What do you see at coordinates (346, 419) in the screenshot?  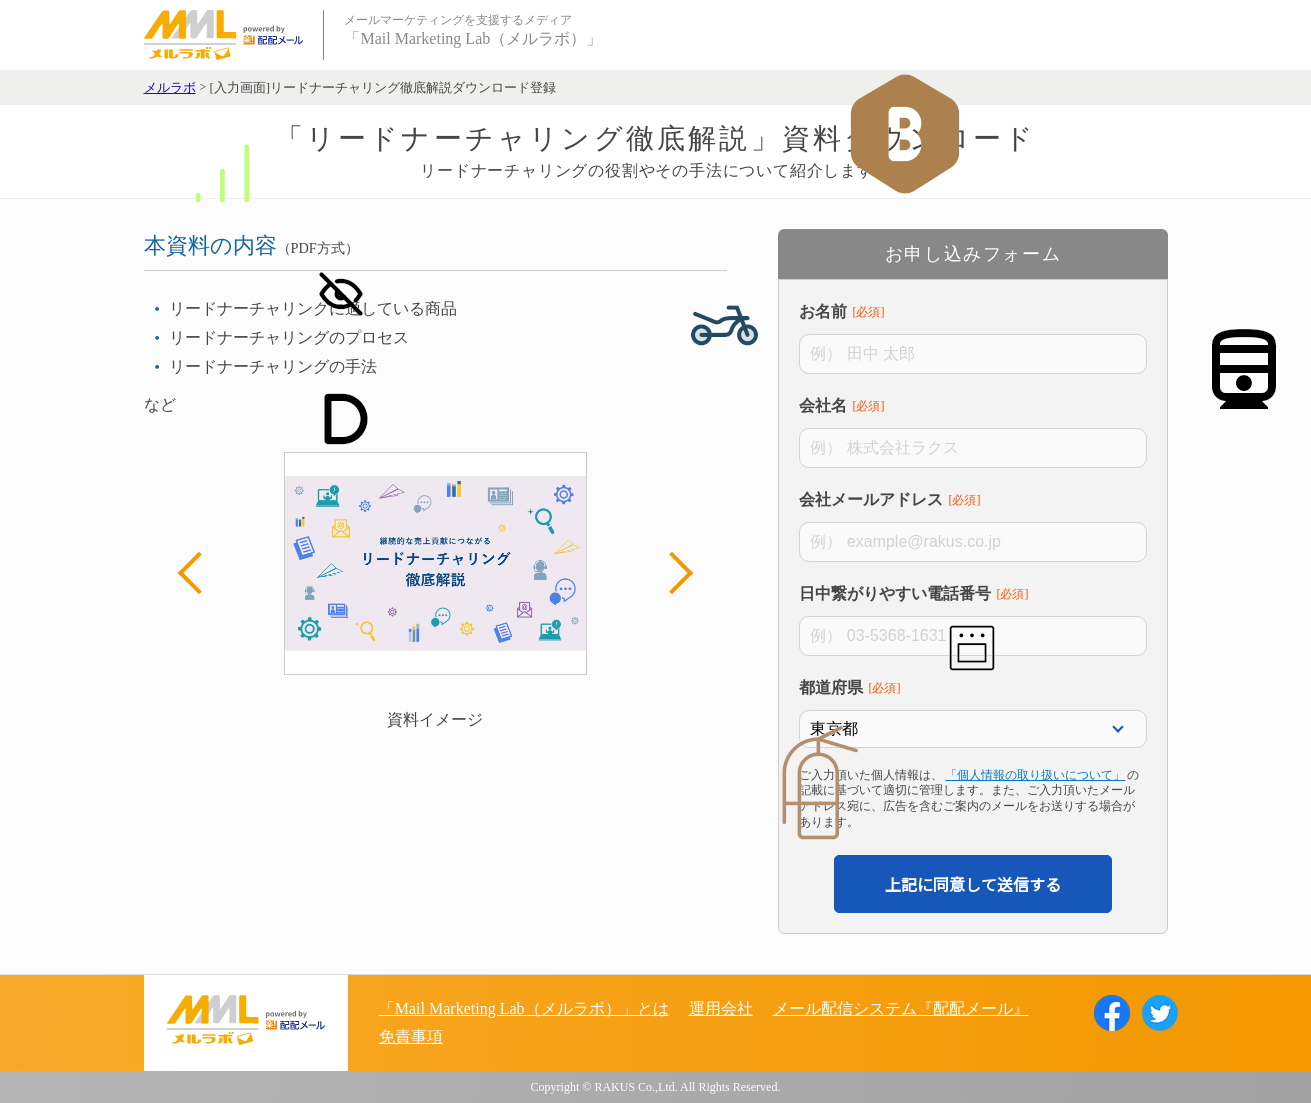 I see `represents the letter D in text or keyboard input` at bounding box center [346, 419].